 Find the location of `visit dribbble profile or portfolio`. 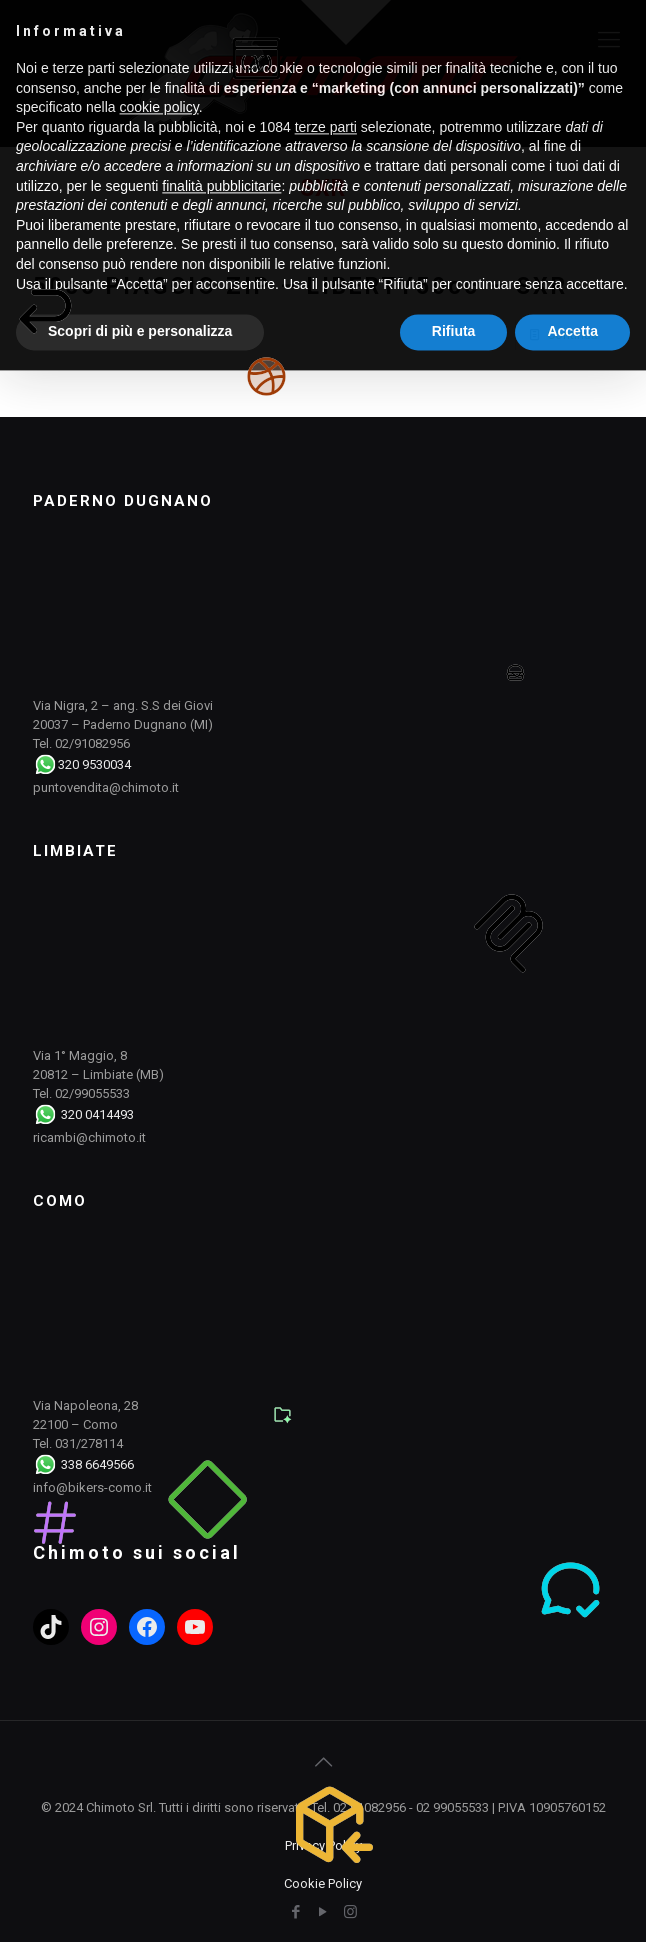

visit dribbble profile or portfolio is located at coordinates (266, 376).